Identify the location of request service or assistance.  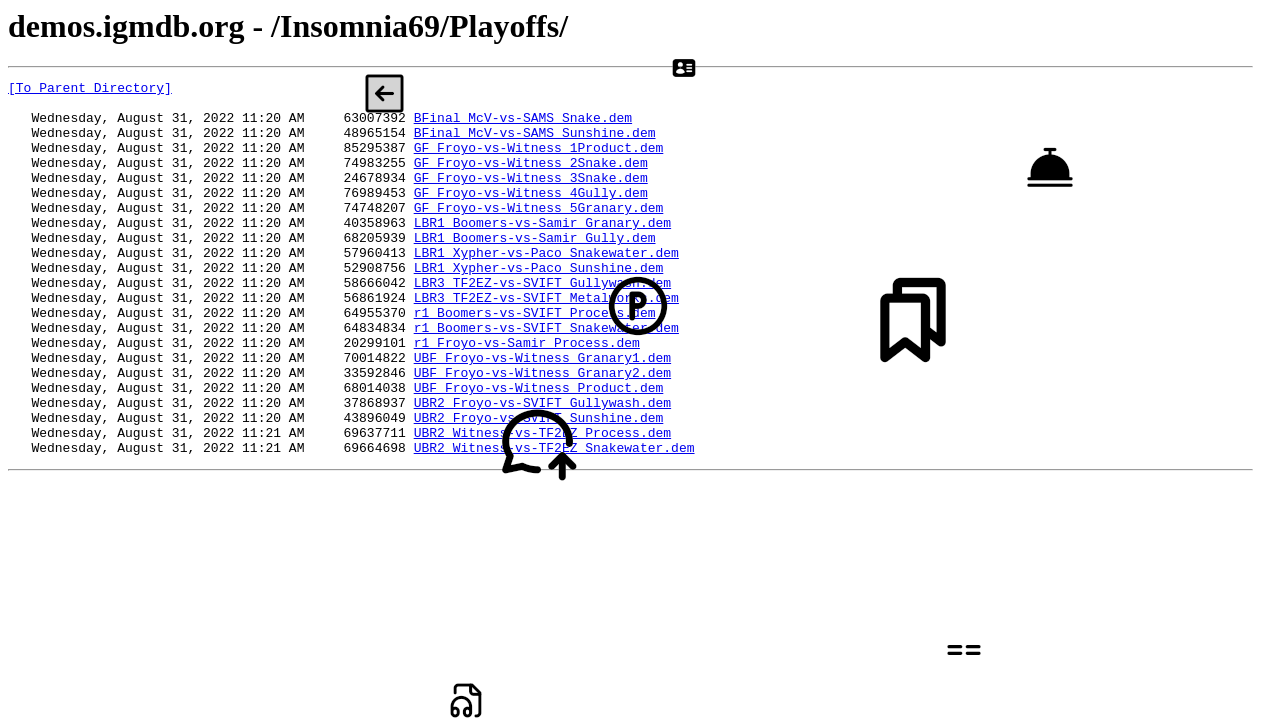
(1050, 169).